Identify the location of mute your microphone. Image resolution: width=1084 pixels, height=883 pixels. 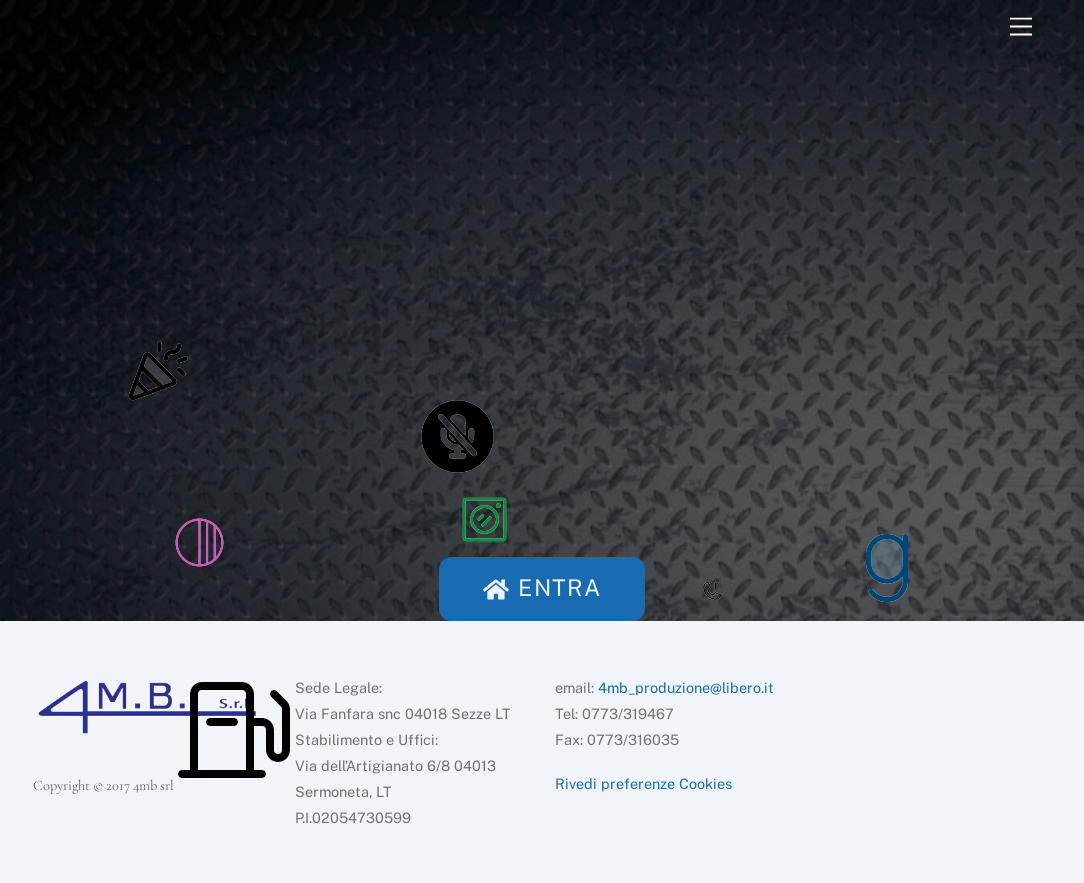
(457, 436).